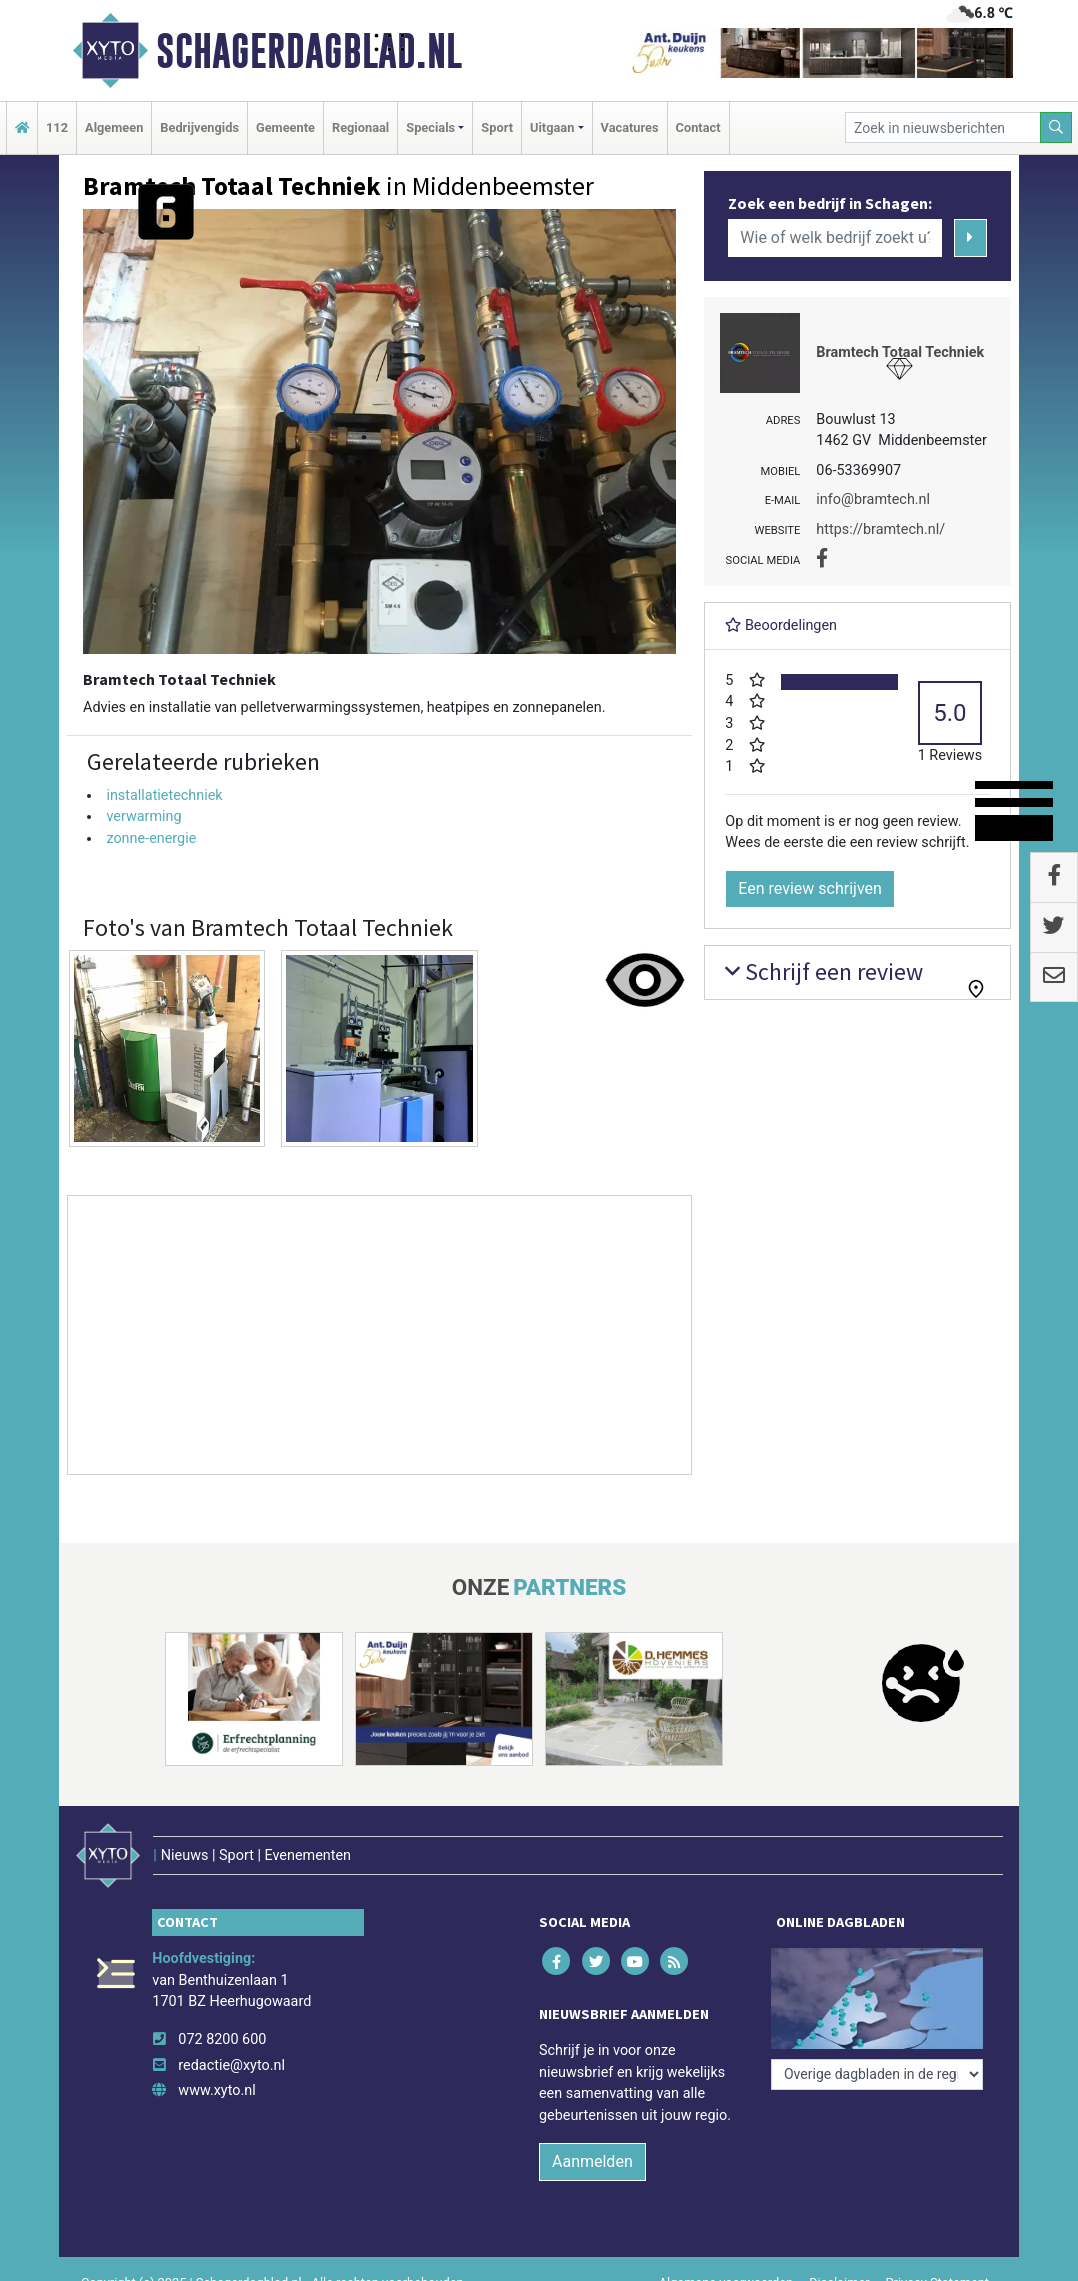 The image size is (1078, 2281). Describe the element at coordinates (921, 1683) in the screenshot. I see `report feeling unwell or sick` at that location.